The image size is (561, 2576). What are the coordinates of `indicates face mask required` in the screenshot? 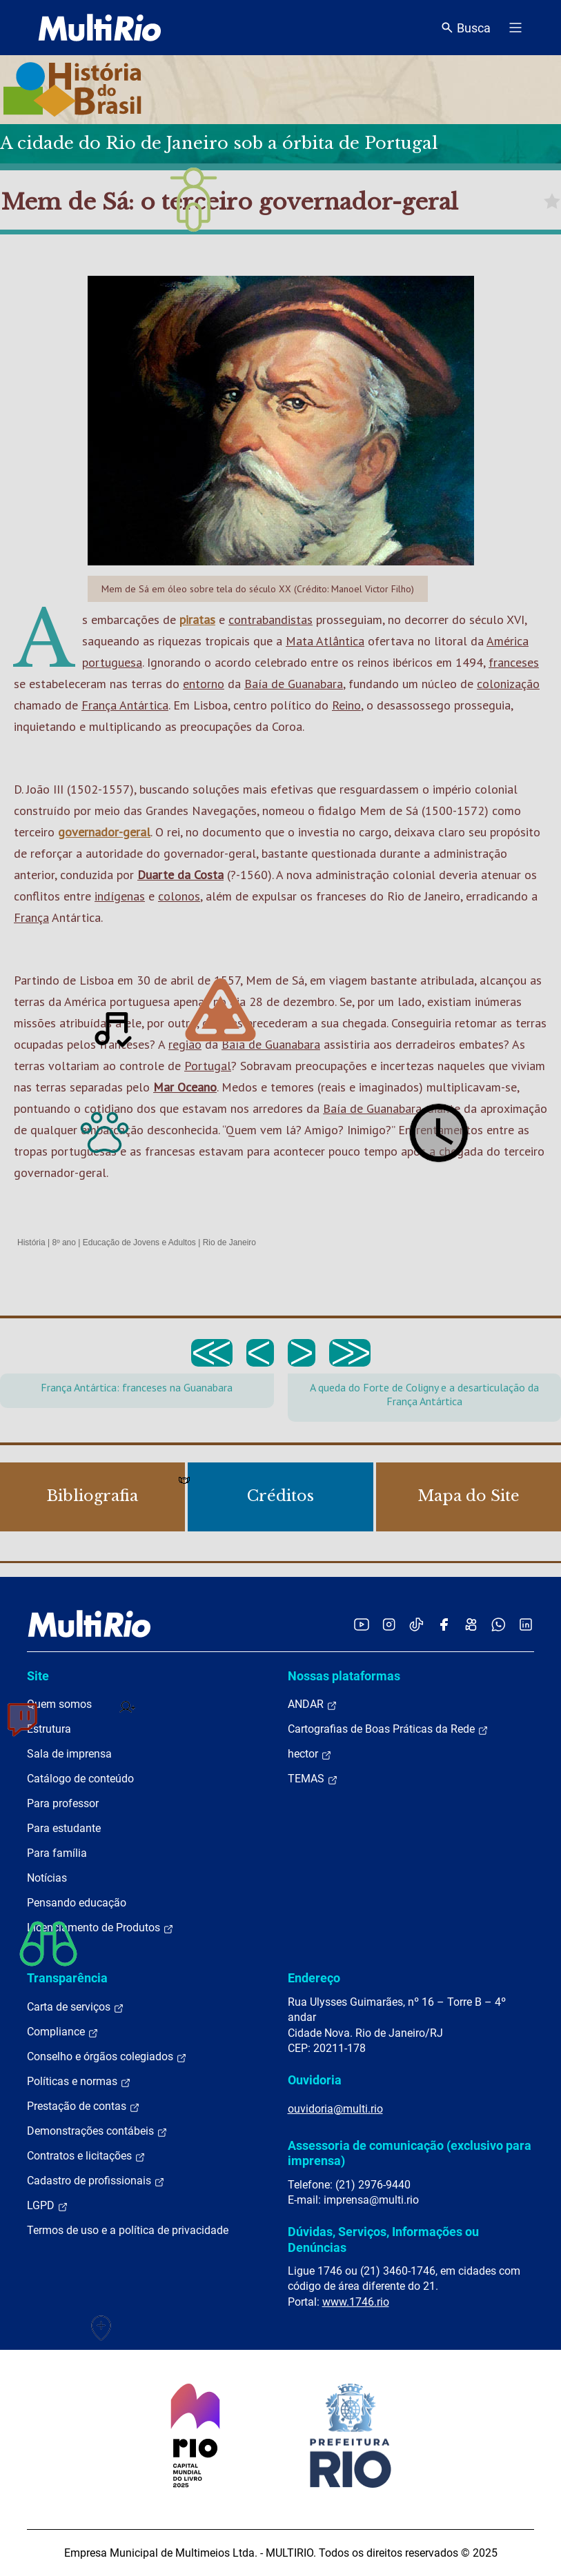 It's located at (184, 1480).